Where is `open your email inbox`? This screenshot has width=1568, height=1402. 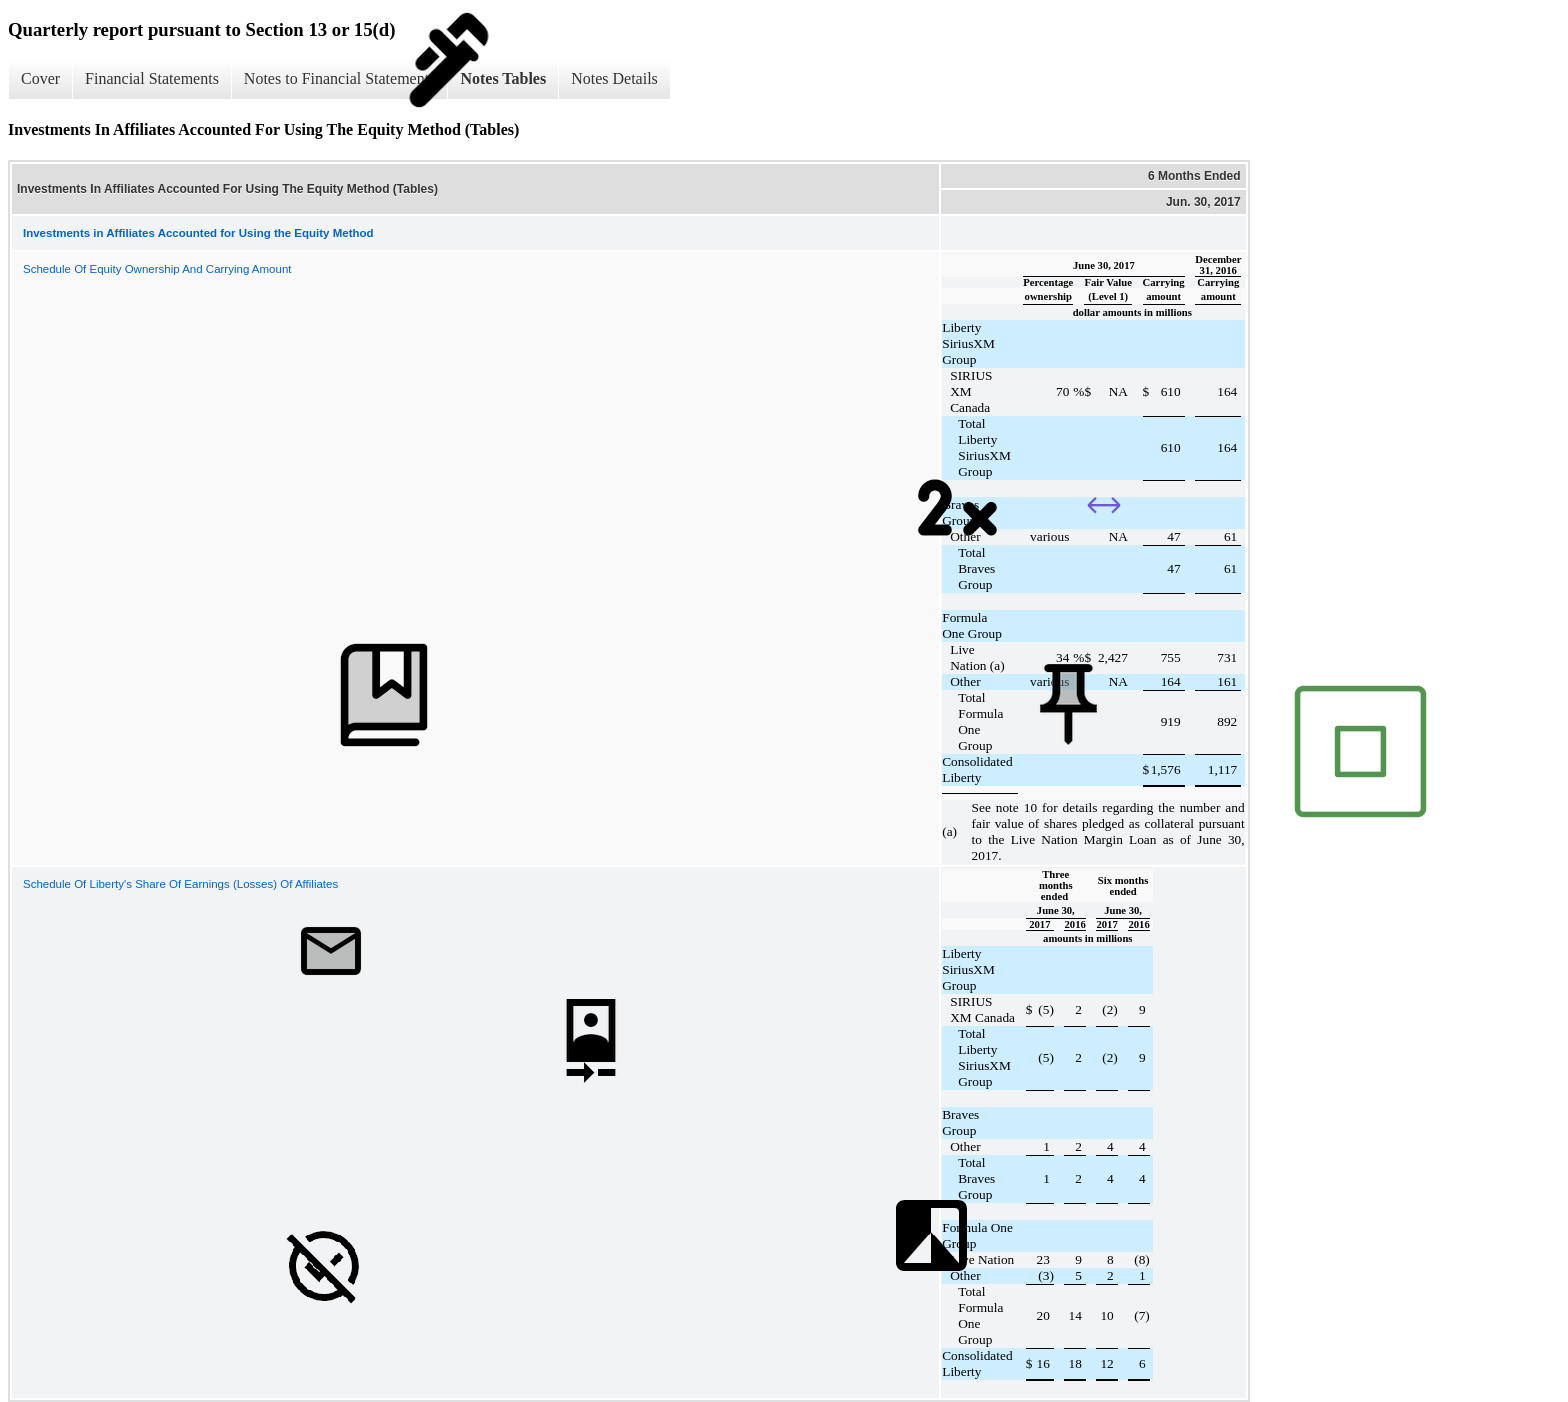 open your email inbox is located at coordinates (331, 951).